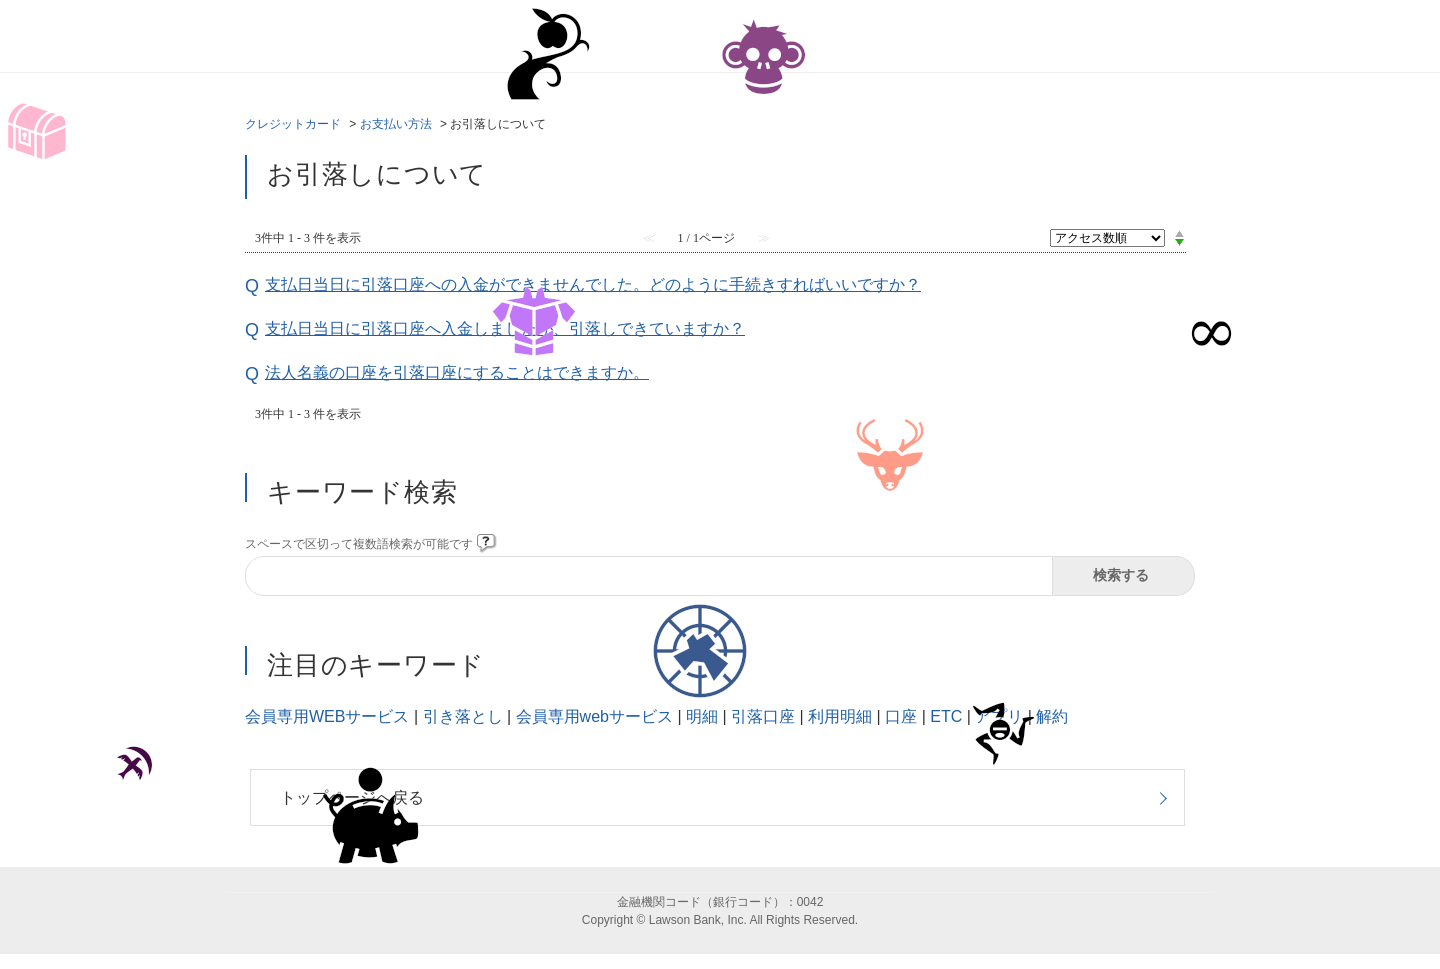 Image resolution: width=1440 pixels, height=969 pixels. I want to click on indicates unlimited or infinite quantity, so click(1211, 333).